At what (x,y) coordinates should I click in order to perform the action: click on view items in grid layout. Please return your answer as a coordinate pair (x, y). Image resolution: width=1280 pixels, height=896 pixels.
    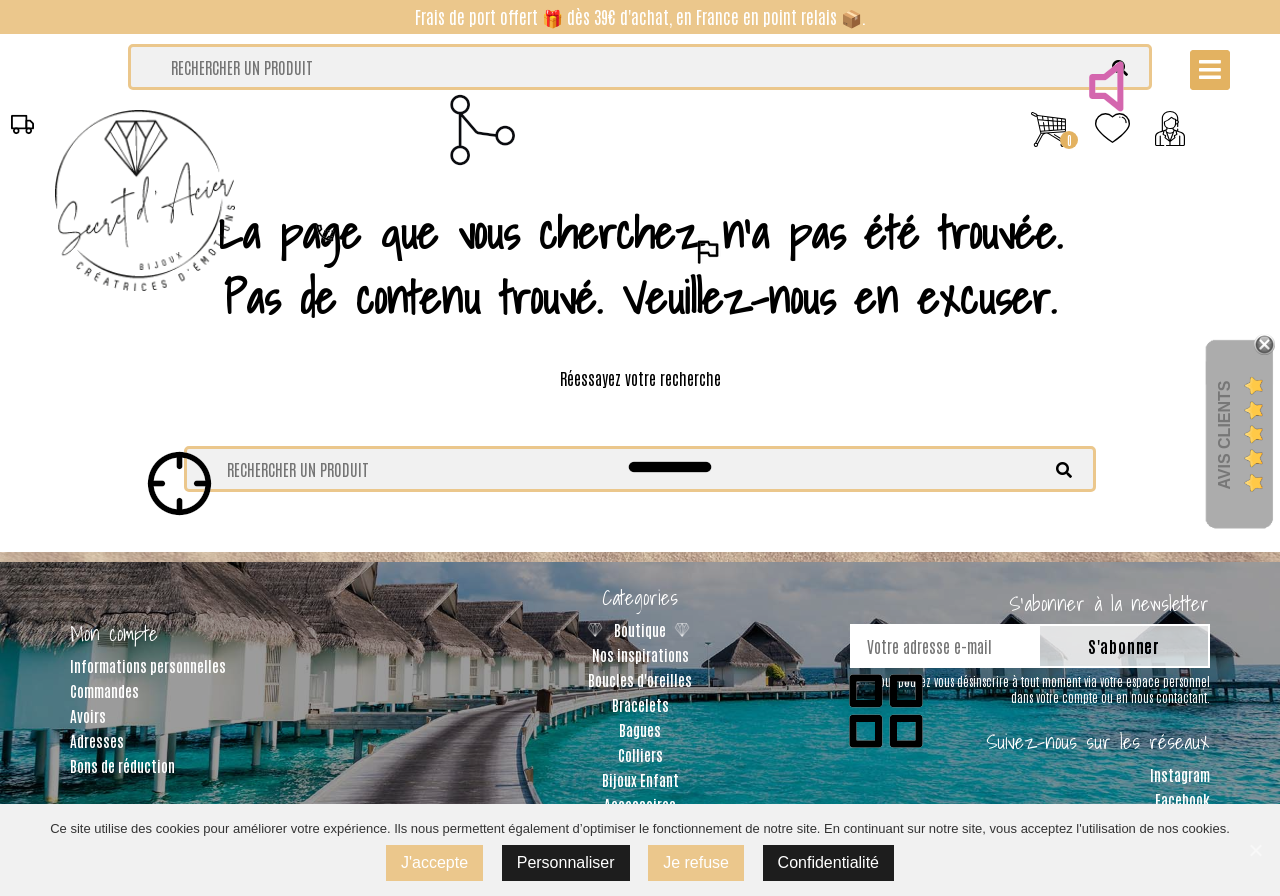
    Looking at the image, I should click on (886, 711).